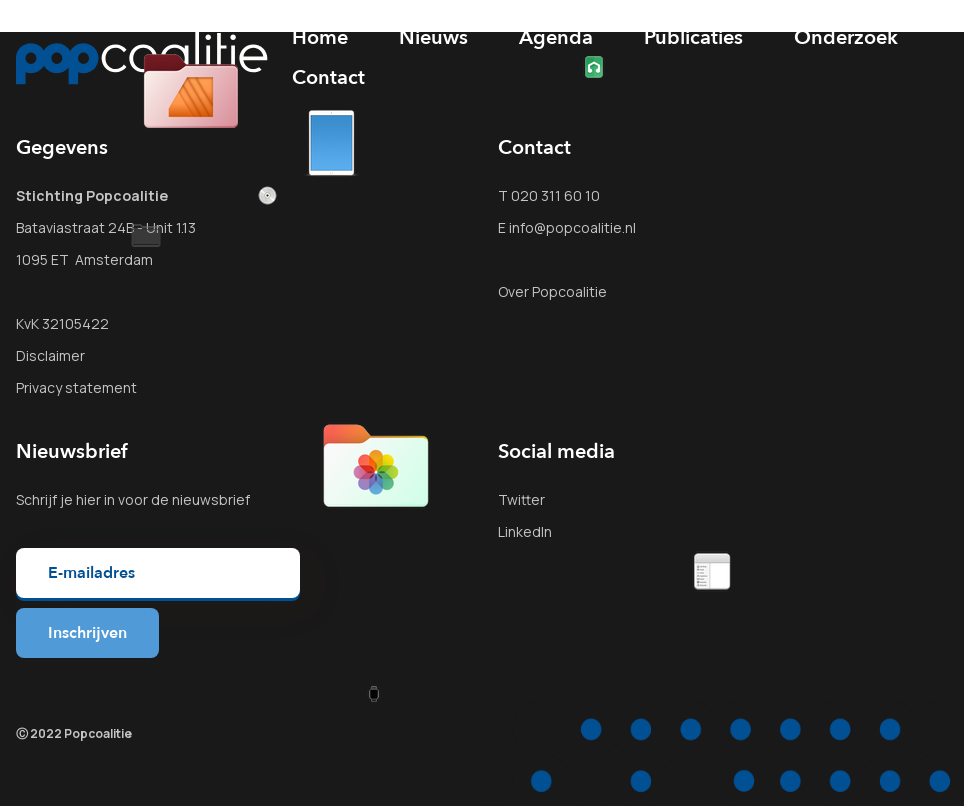  What do you see at coordinates (267, 195) in the screenshot?
I see `indicates a DVD-RW drive or rewritable disc device` at bounding box center [267, 195].